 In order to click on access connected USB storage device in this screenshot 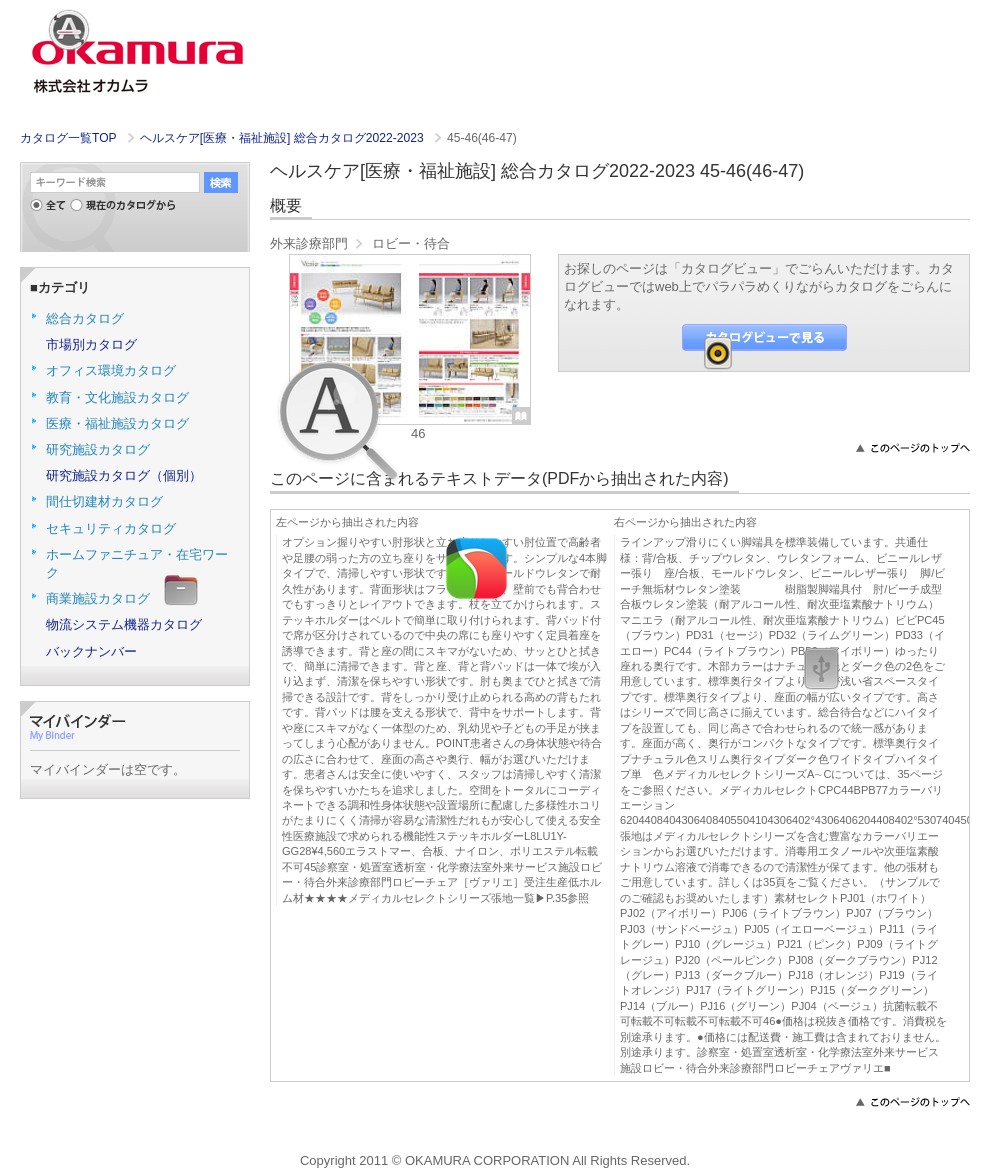, I will do `click(821, 668)`.